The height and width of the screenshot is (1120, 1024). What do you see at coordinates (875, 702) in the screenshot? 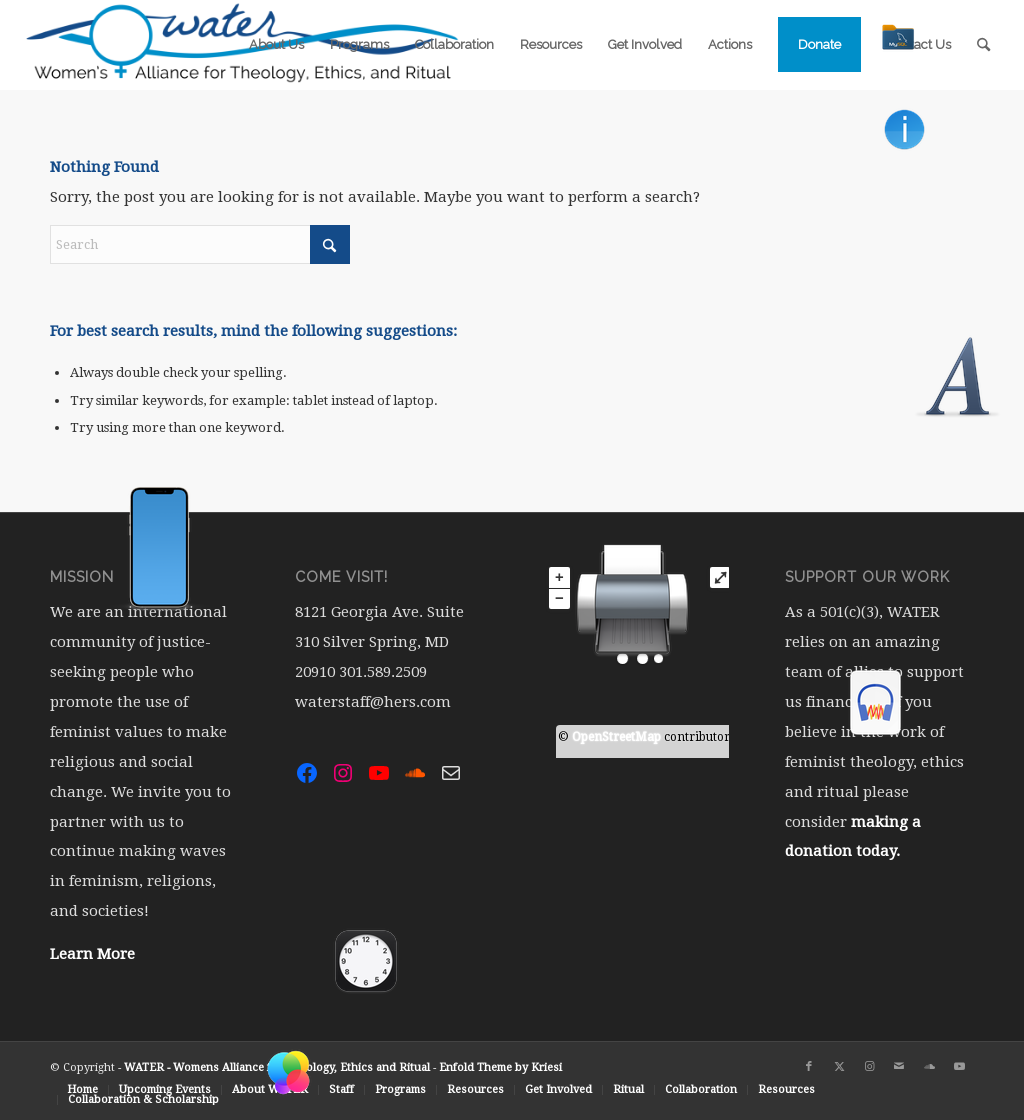
I see `an audacity audio project file` at bounding box center [875, 702].